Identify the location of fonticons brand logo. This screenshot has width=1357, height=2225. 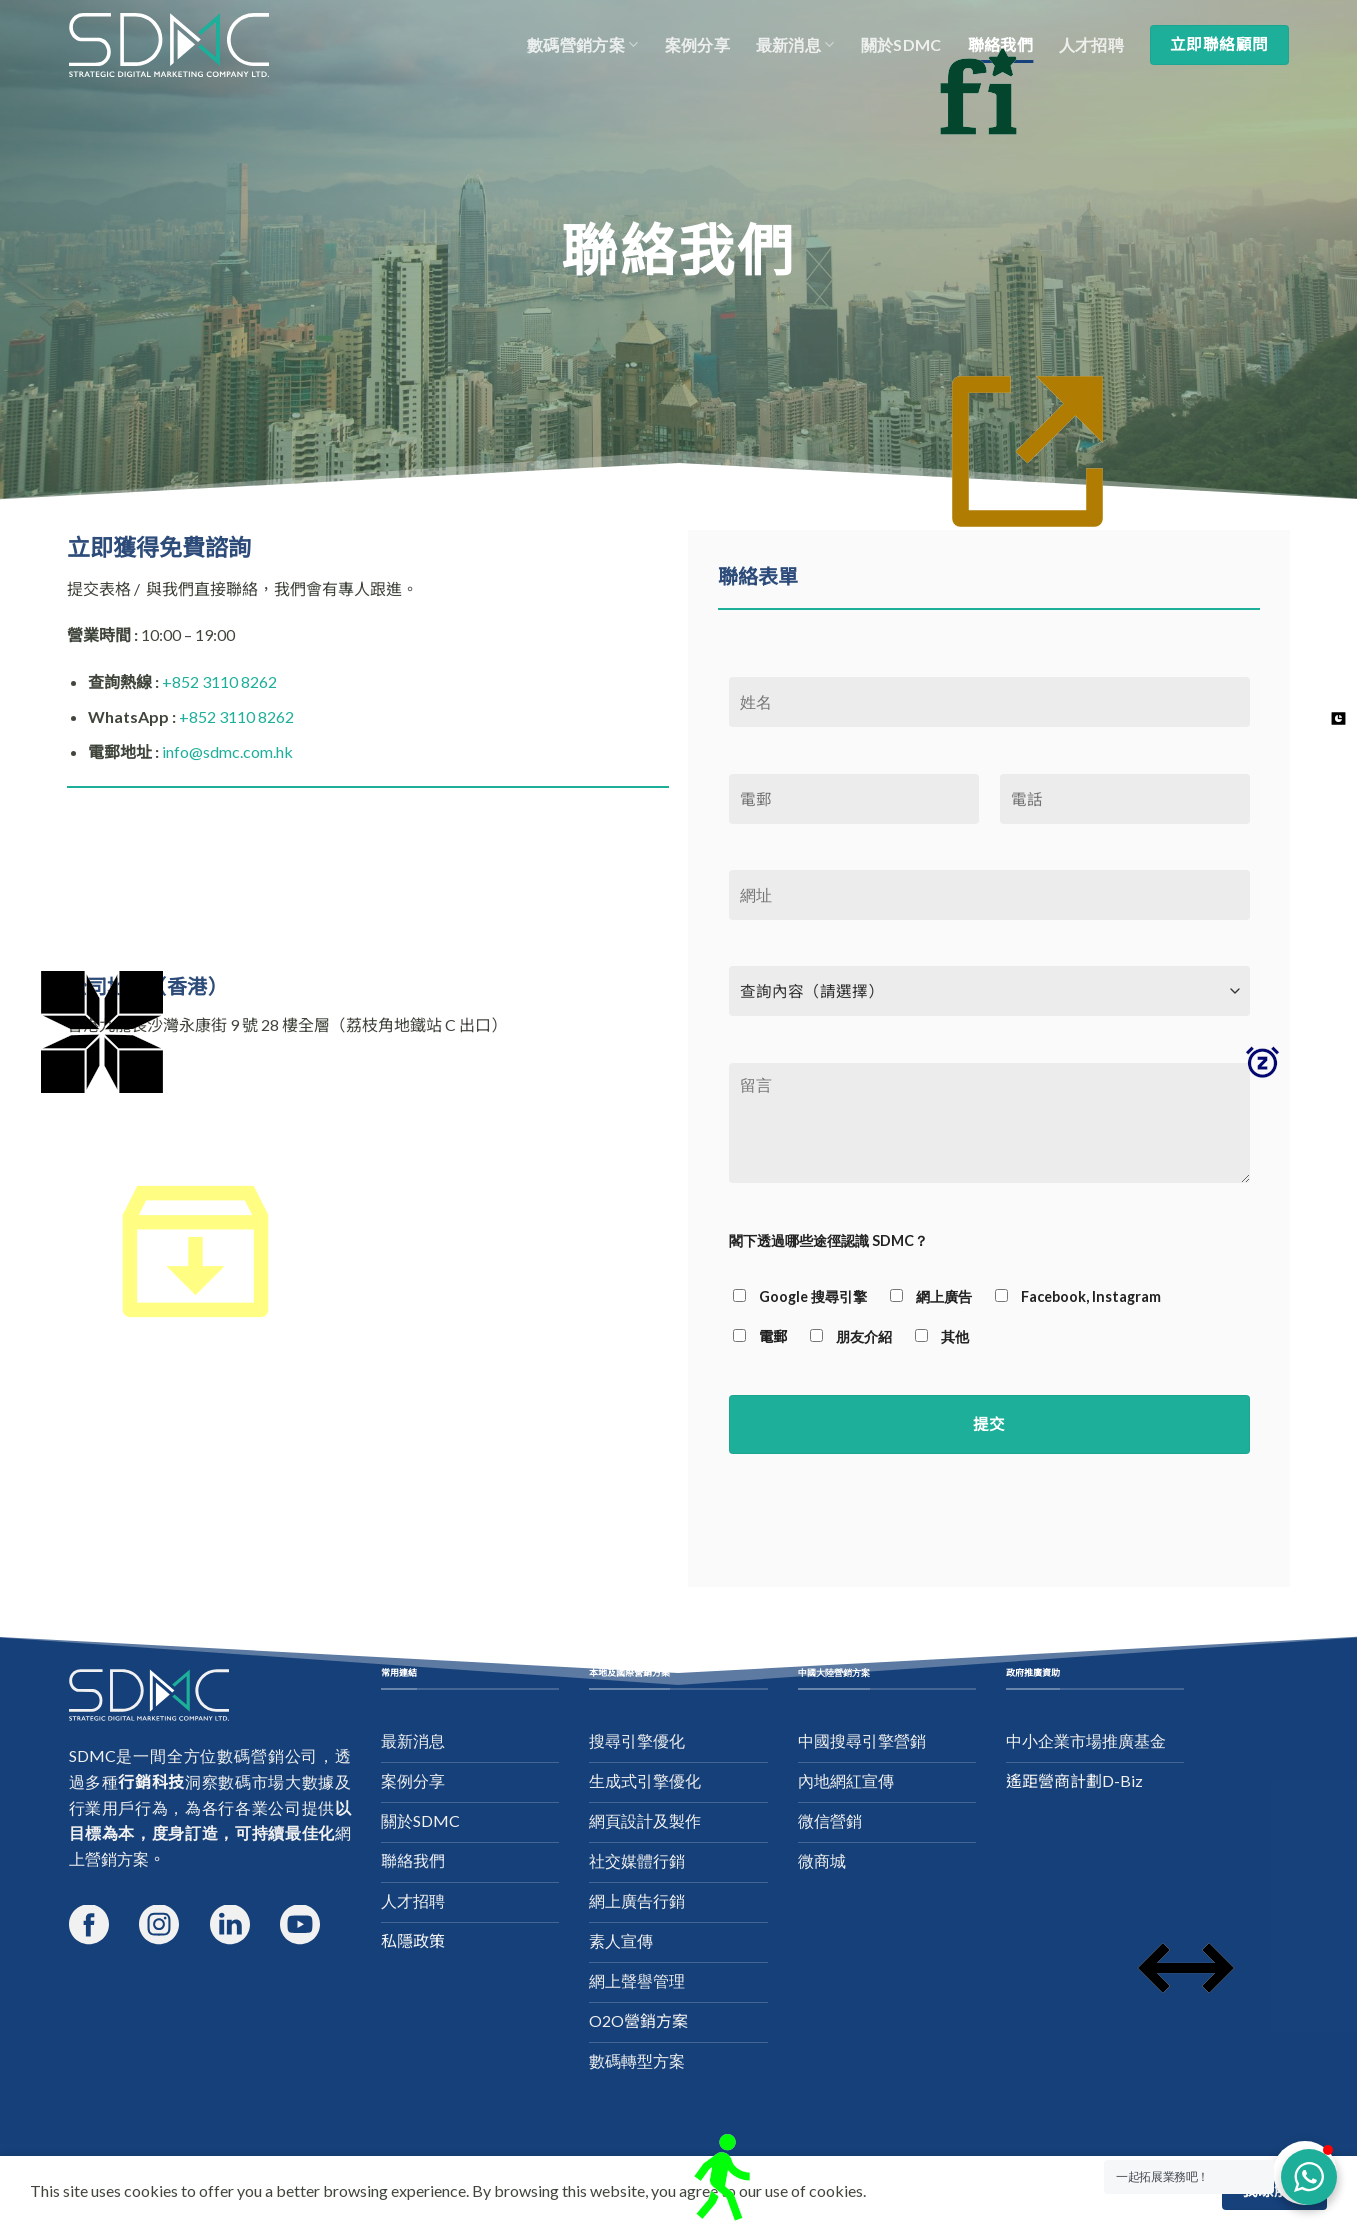
(978, 89).